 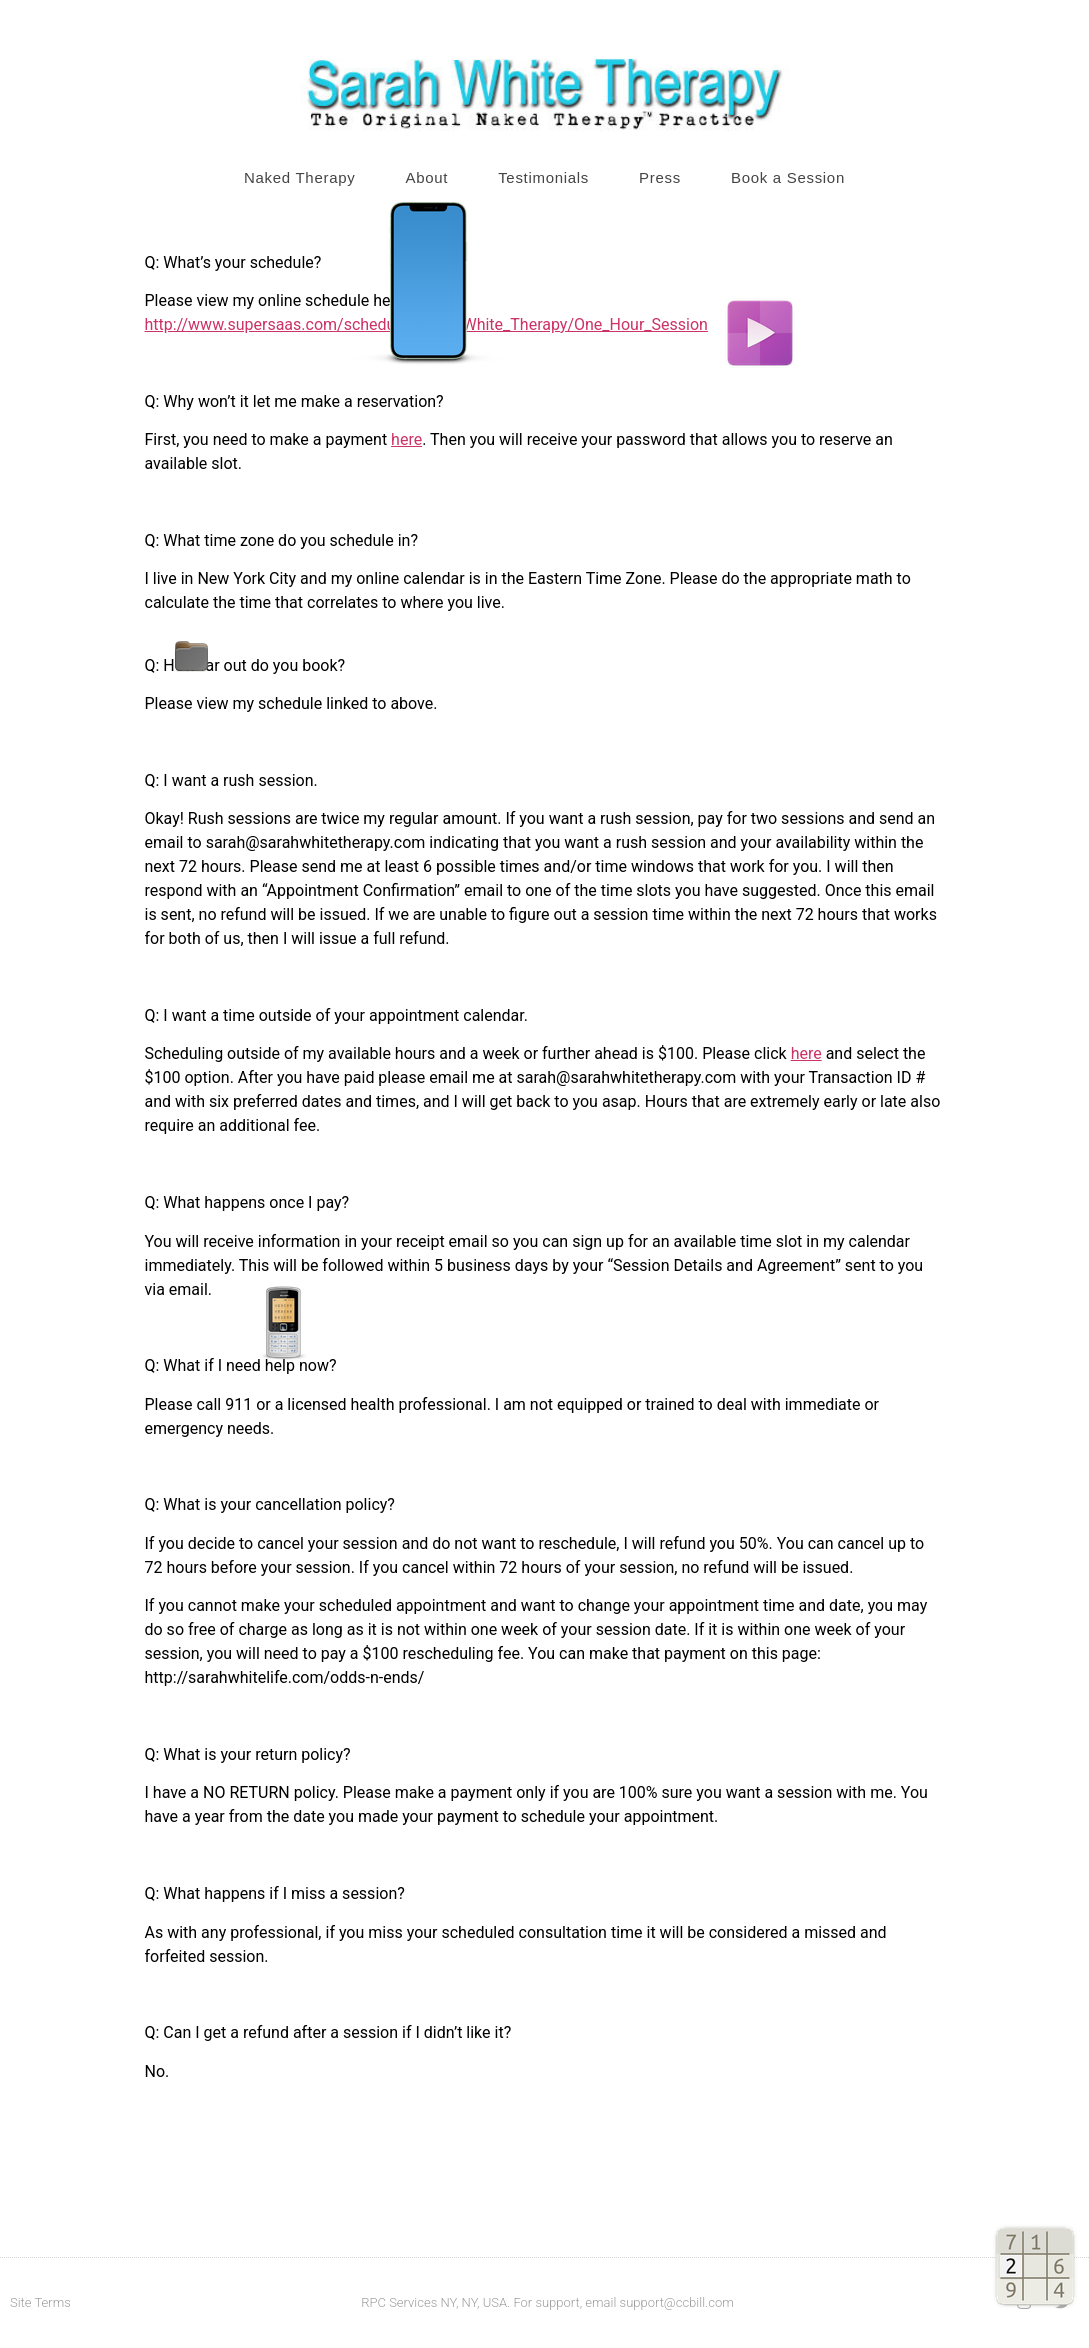 What do you see at coordinates (760, 333) in the screenshot?
I see `access audio and video codec settings` at bounding box center [760, 333].